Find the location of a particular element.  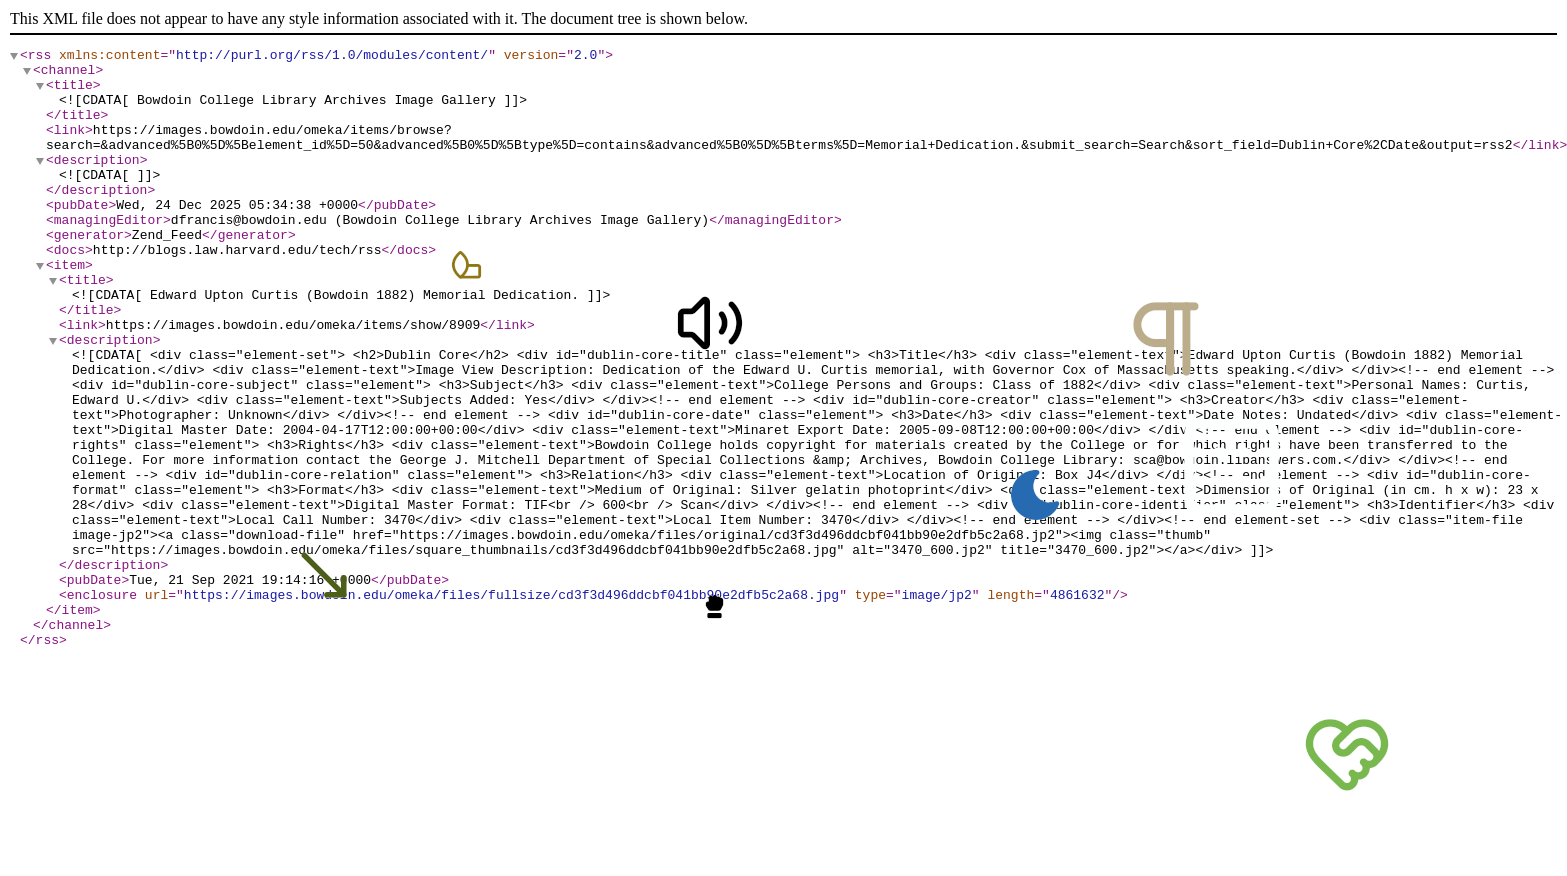

open snapseed photo editor is located at coordinates (466, 265).